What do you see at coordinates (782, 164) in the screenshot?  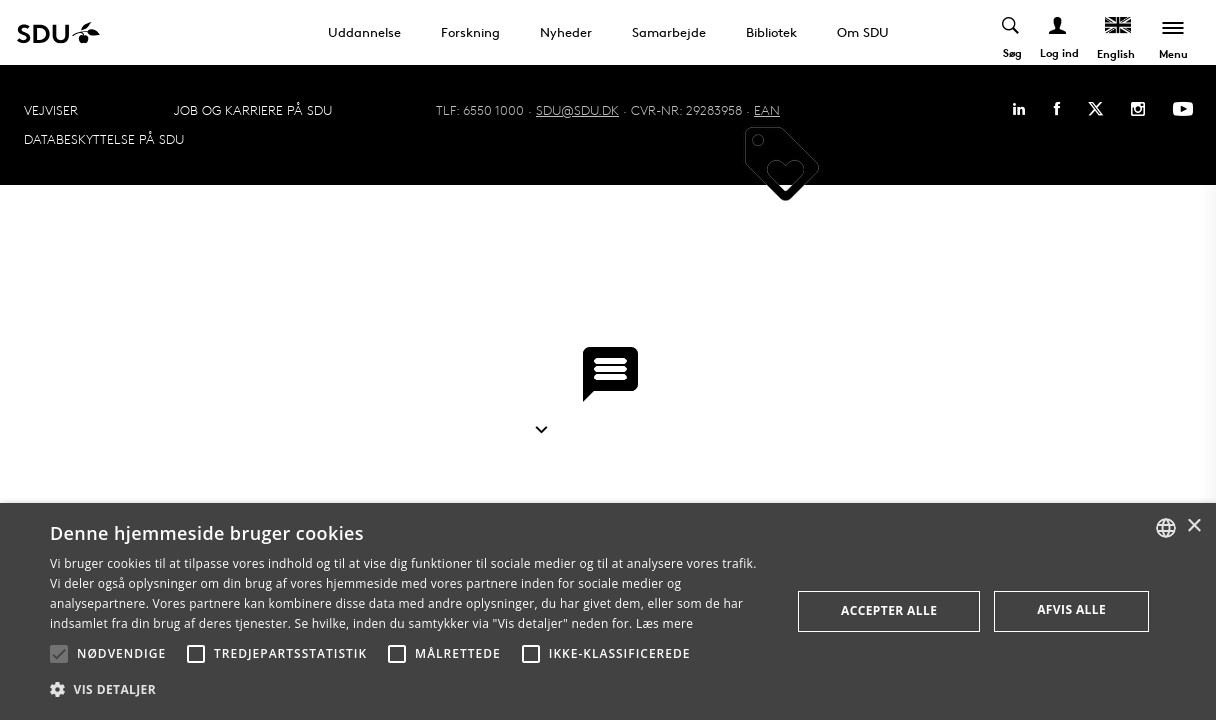 I see `view loyalty rewards or points` at bounding box center [782, 164].